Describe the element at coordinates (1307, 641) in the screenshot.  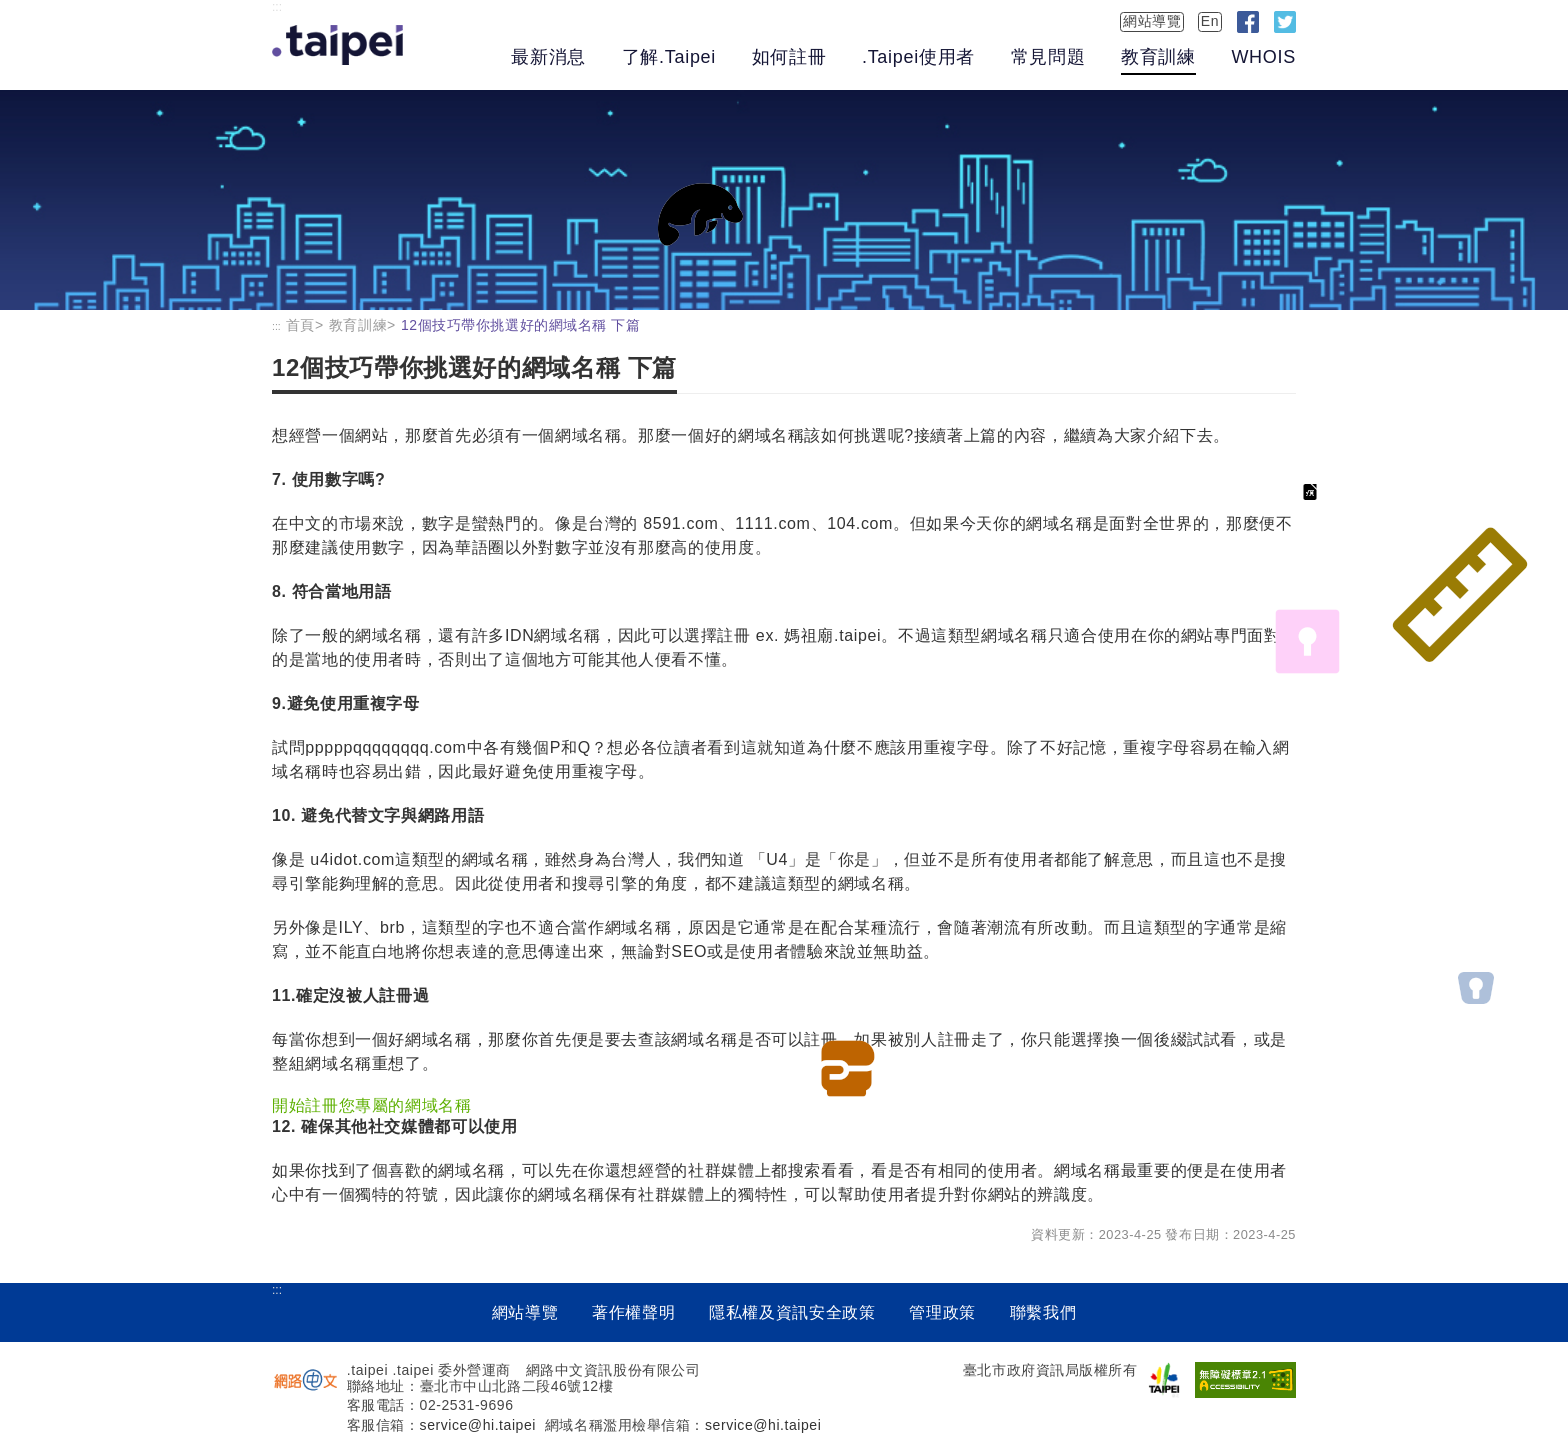
I see `access smart lock controls` at that location.